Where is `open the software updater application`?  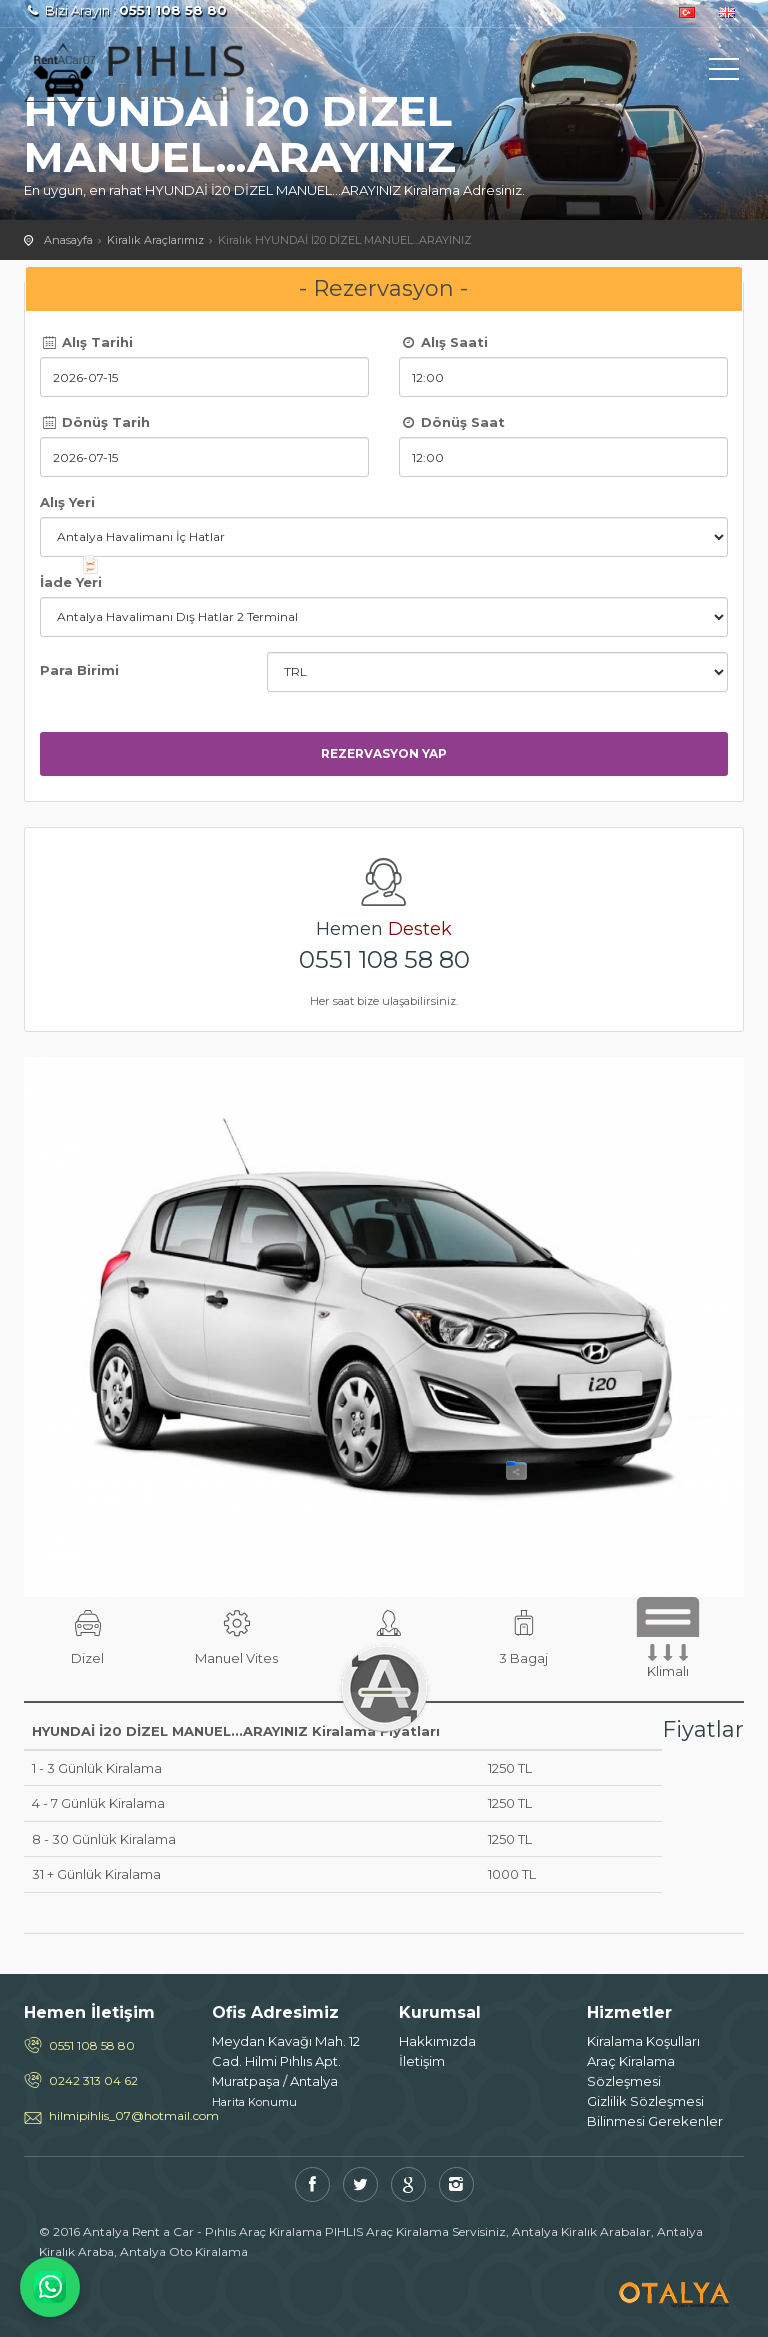 open the software updater application is located at coordinates (384, 1688).